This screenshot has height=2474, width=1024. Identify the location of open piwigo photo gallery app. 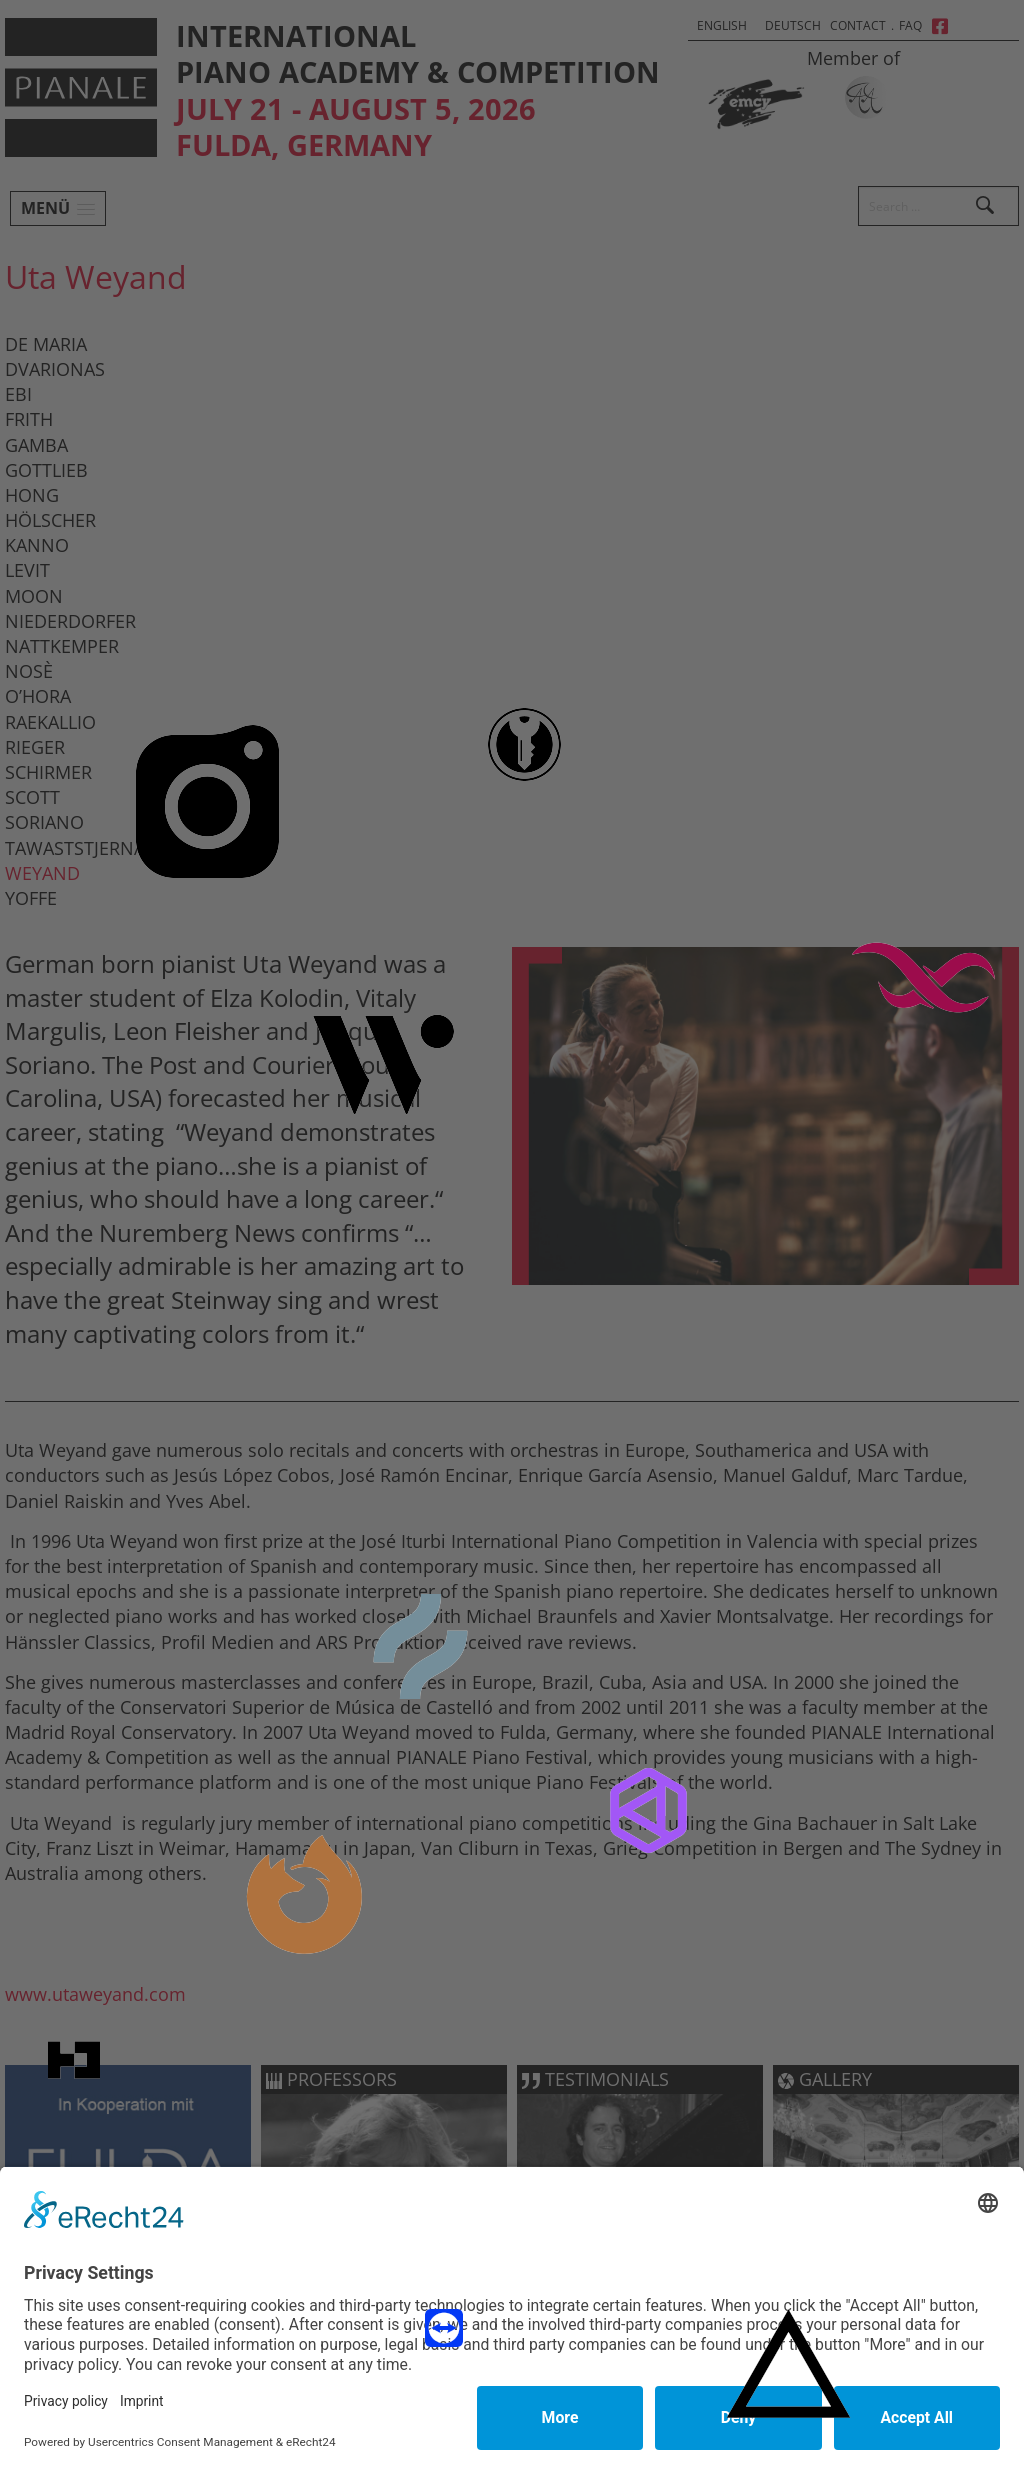
(207, 801).